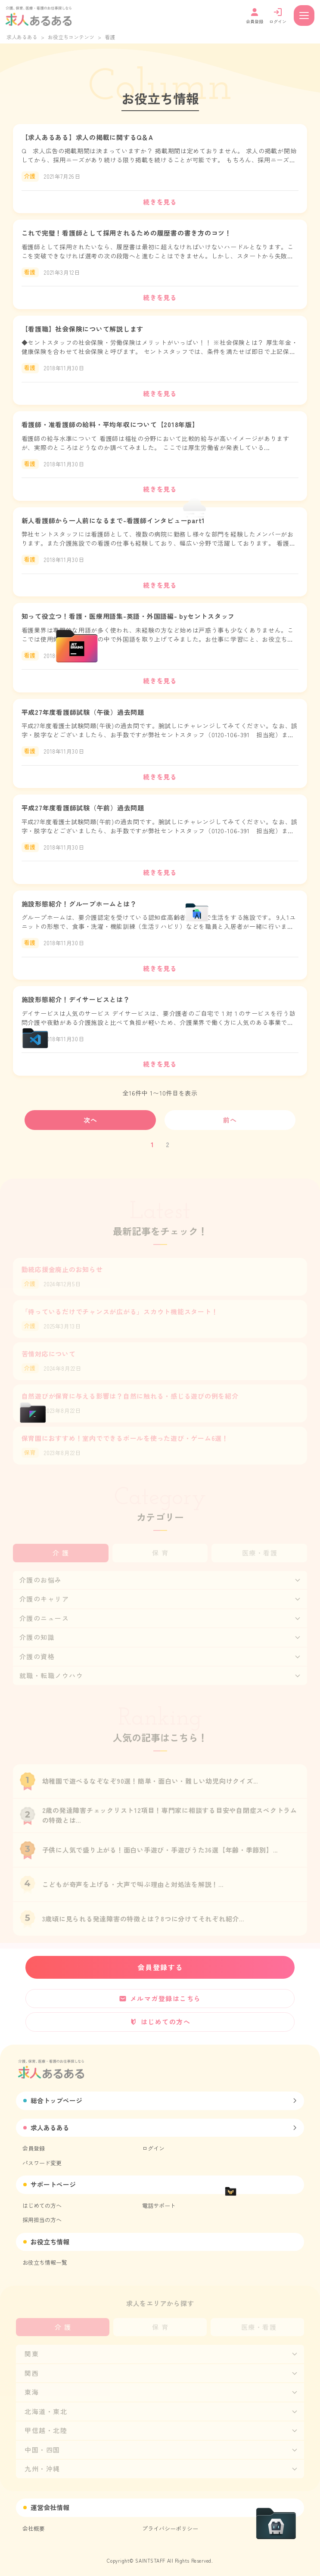 The width and height of the screenshot is (320, 2576). I want to click on open cordova project folder, so click(276, 2524).